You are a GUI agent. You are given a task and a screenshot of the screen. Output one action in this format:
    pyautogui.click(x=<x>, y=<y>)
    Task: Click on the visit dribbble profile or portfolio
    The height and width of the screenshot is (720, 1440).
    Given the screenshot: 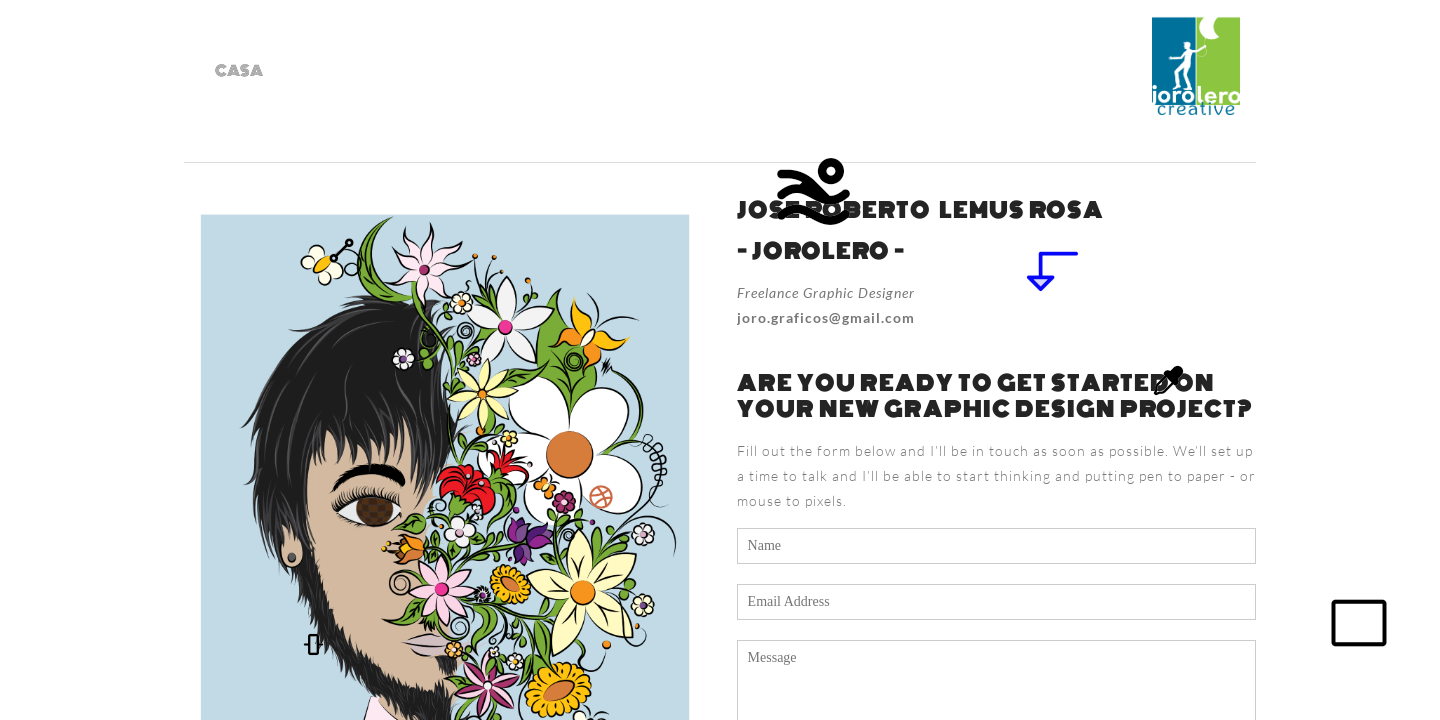 What is the action you would take?
    pyautogui.click(x=601, y=497)
    